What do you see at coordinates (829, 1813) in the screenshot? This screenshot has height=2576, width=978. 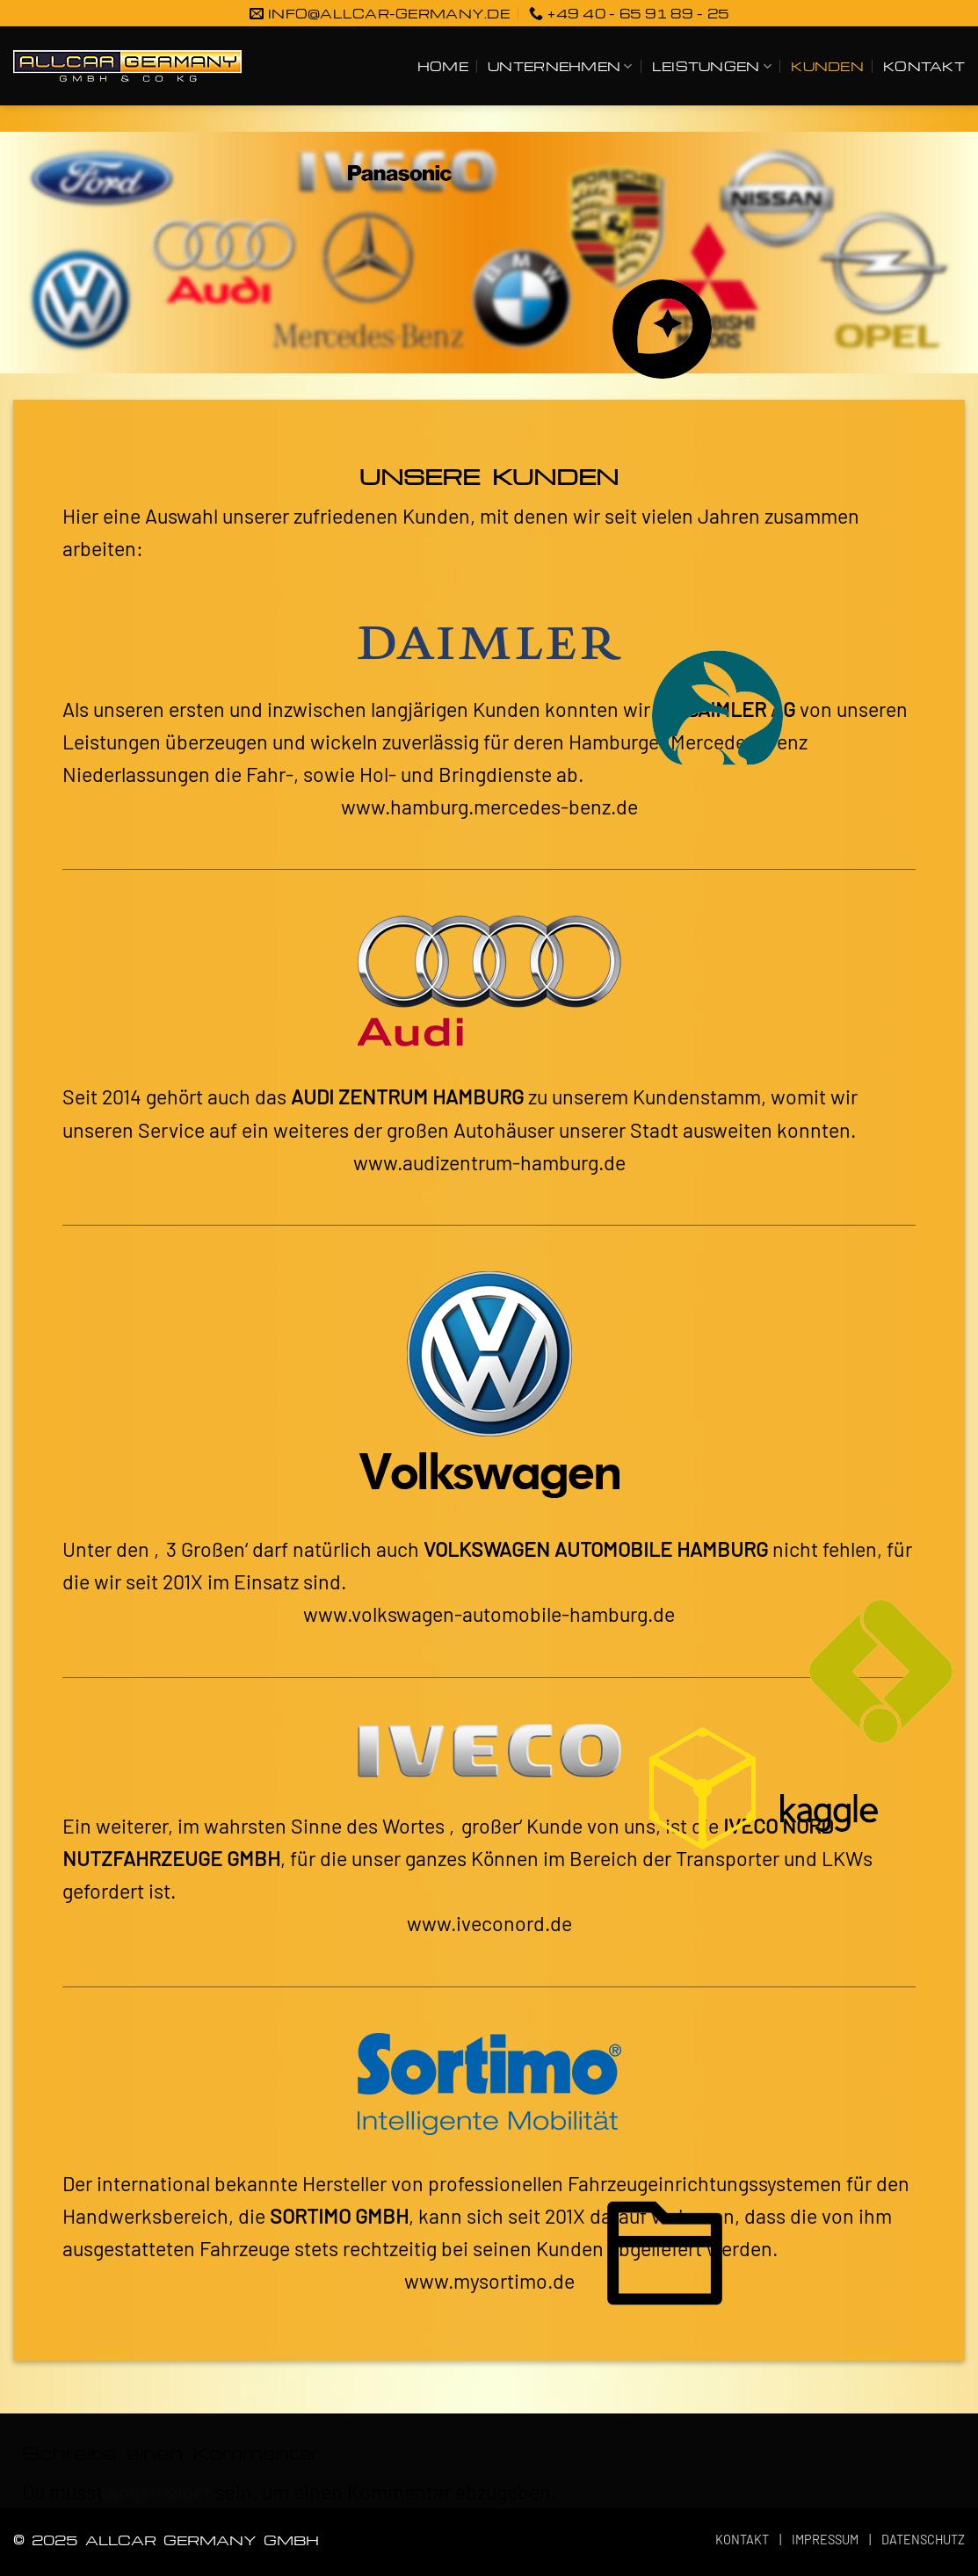 I see `open kaggle website or app` at bounding box center [829, 1813].